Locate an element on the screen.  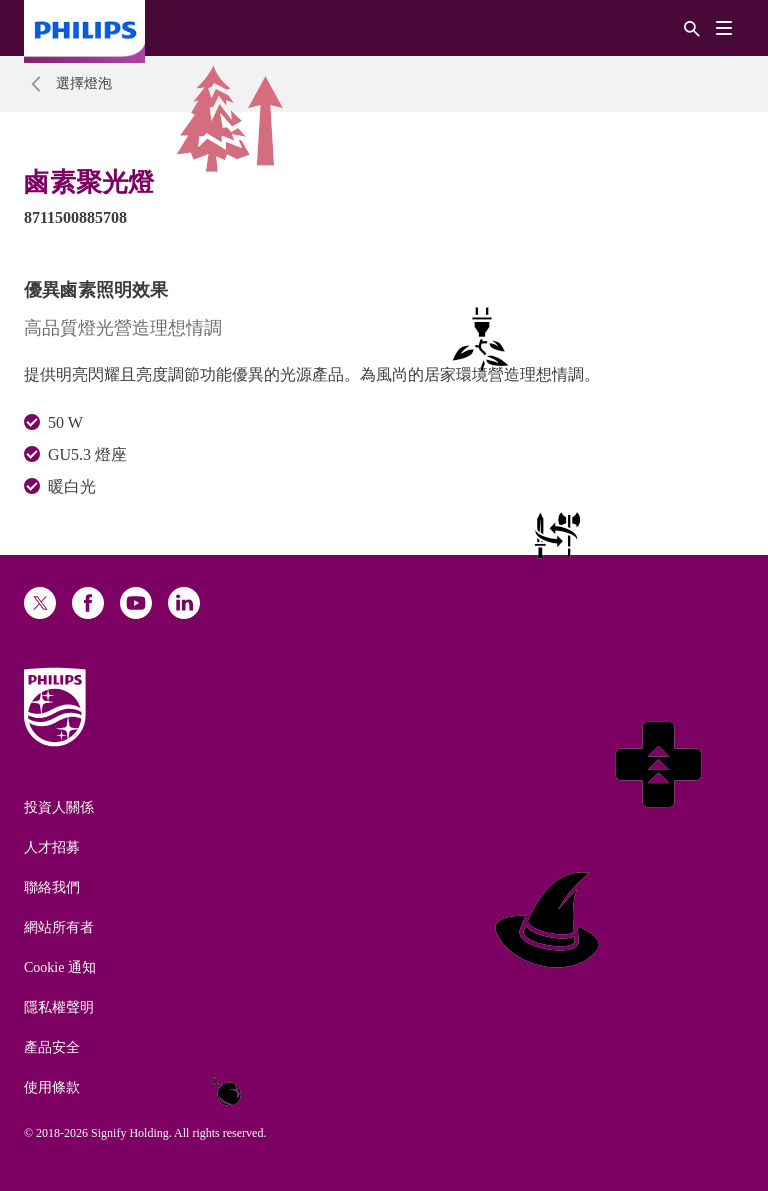
demolish or destroy an item is located at coordinates (226, 1091).